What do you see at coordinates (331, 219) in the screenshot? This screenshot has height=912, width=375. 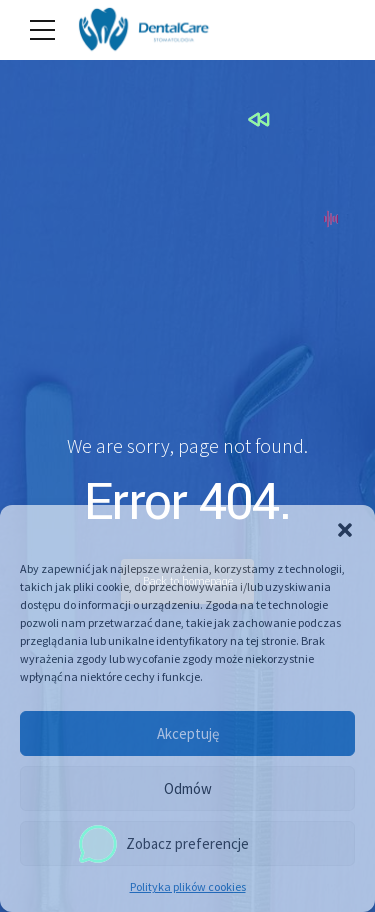 I see `audio or sound visualization` at bounding box center [331, 219].